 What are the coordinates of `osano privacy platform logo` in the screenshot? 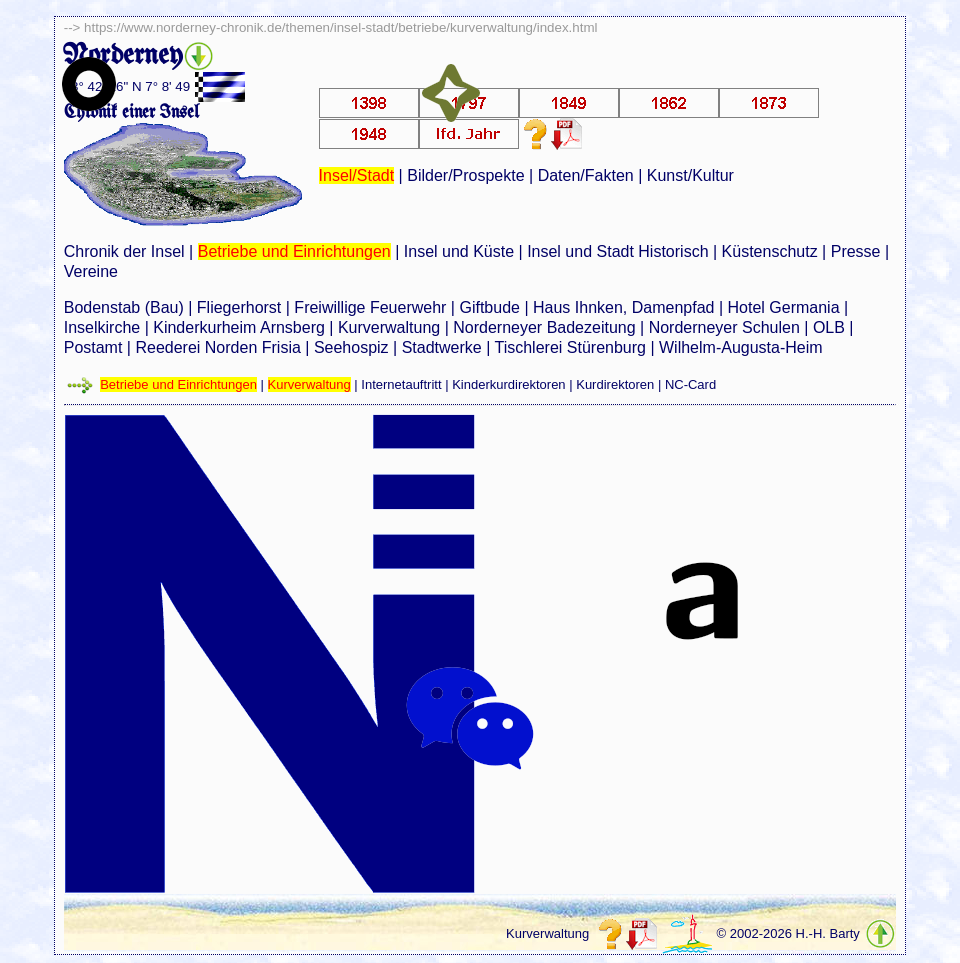 It's located at (89, 84).